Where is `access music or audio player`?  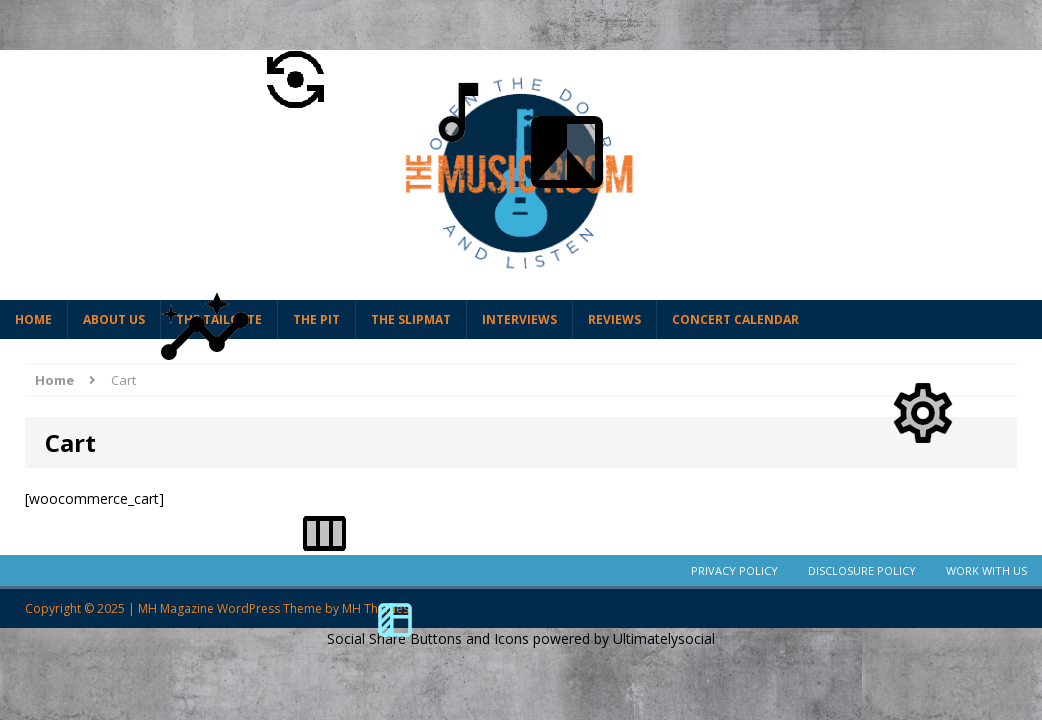
access music or audio player is located at coordinates (458, 112).